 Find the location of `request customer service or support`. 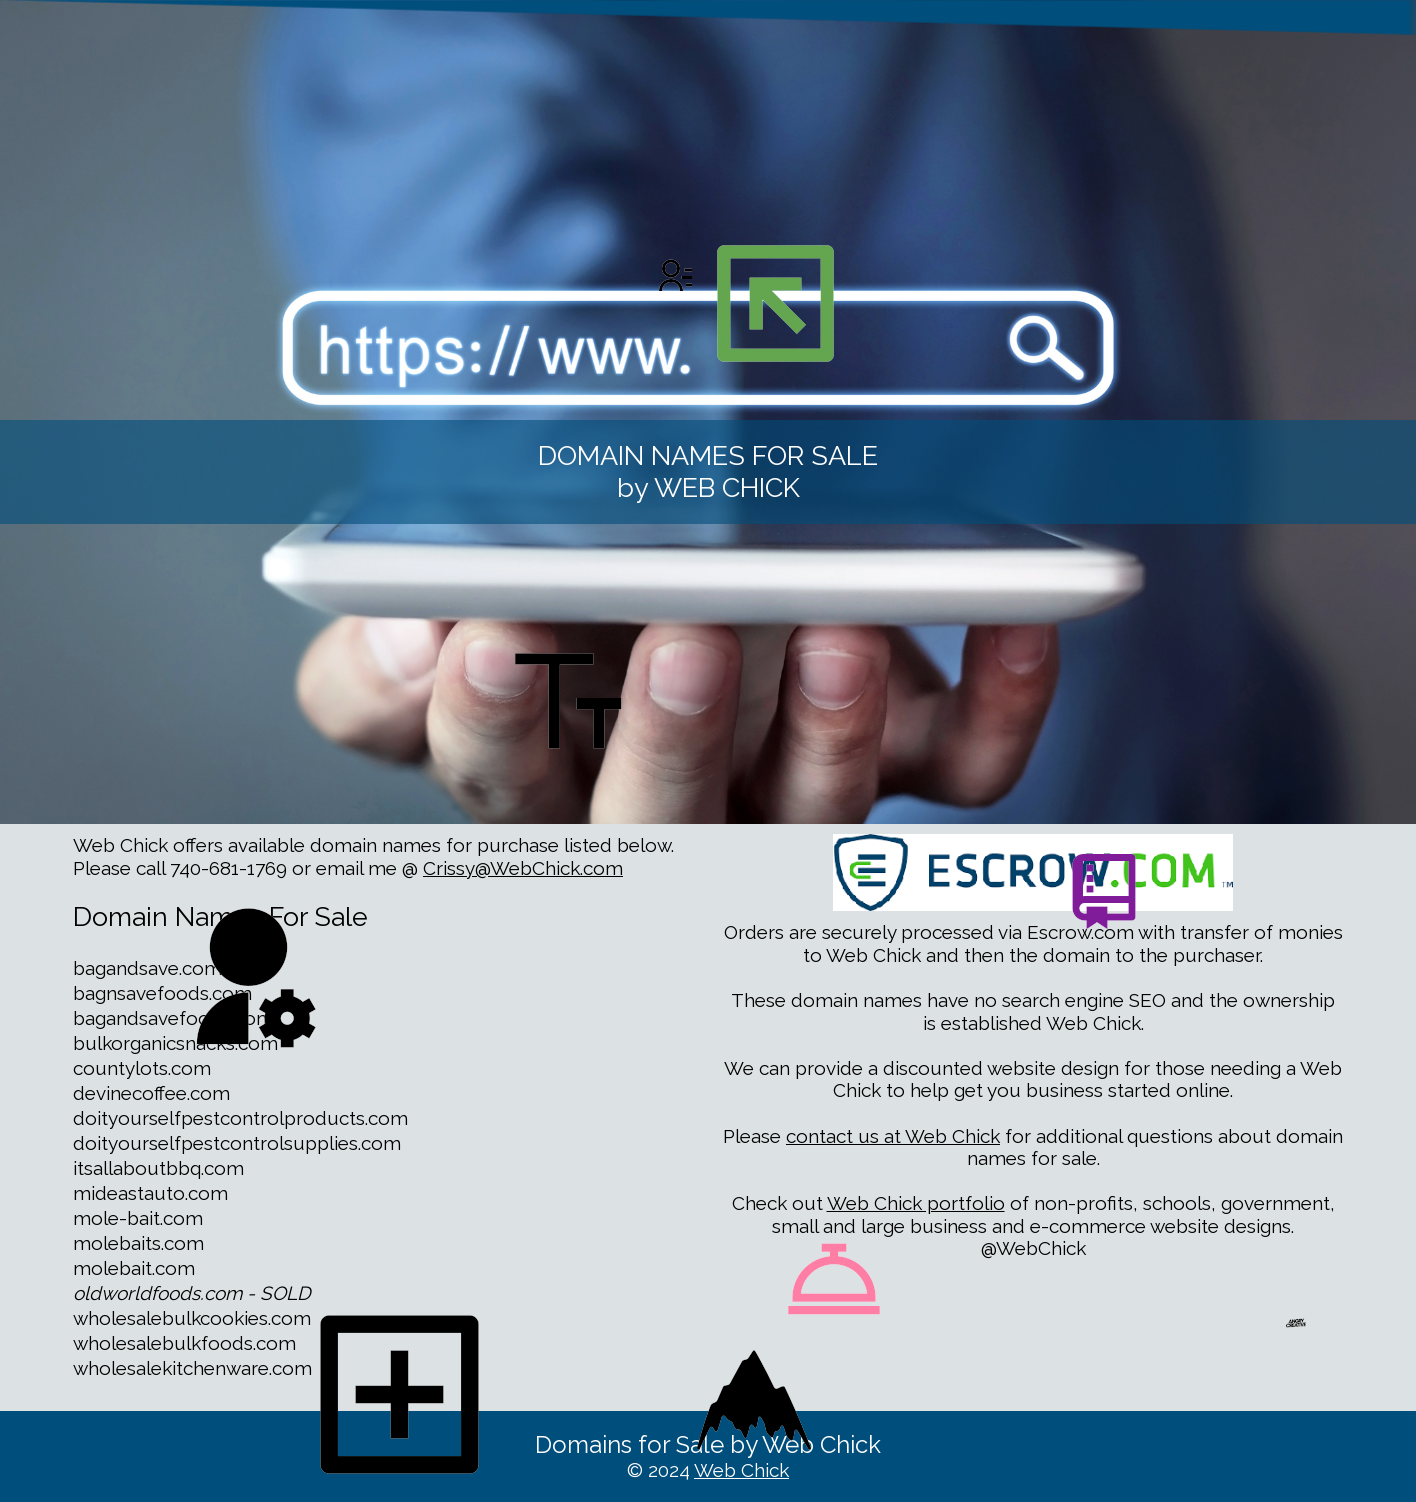

request customer service or support is located at coordinates (834, 1281).